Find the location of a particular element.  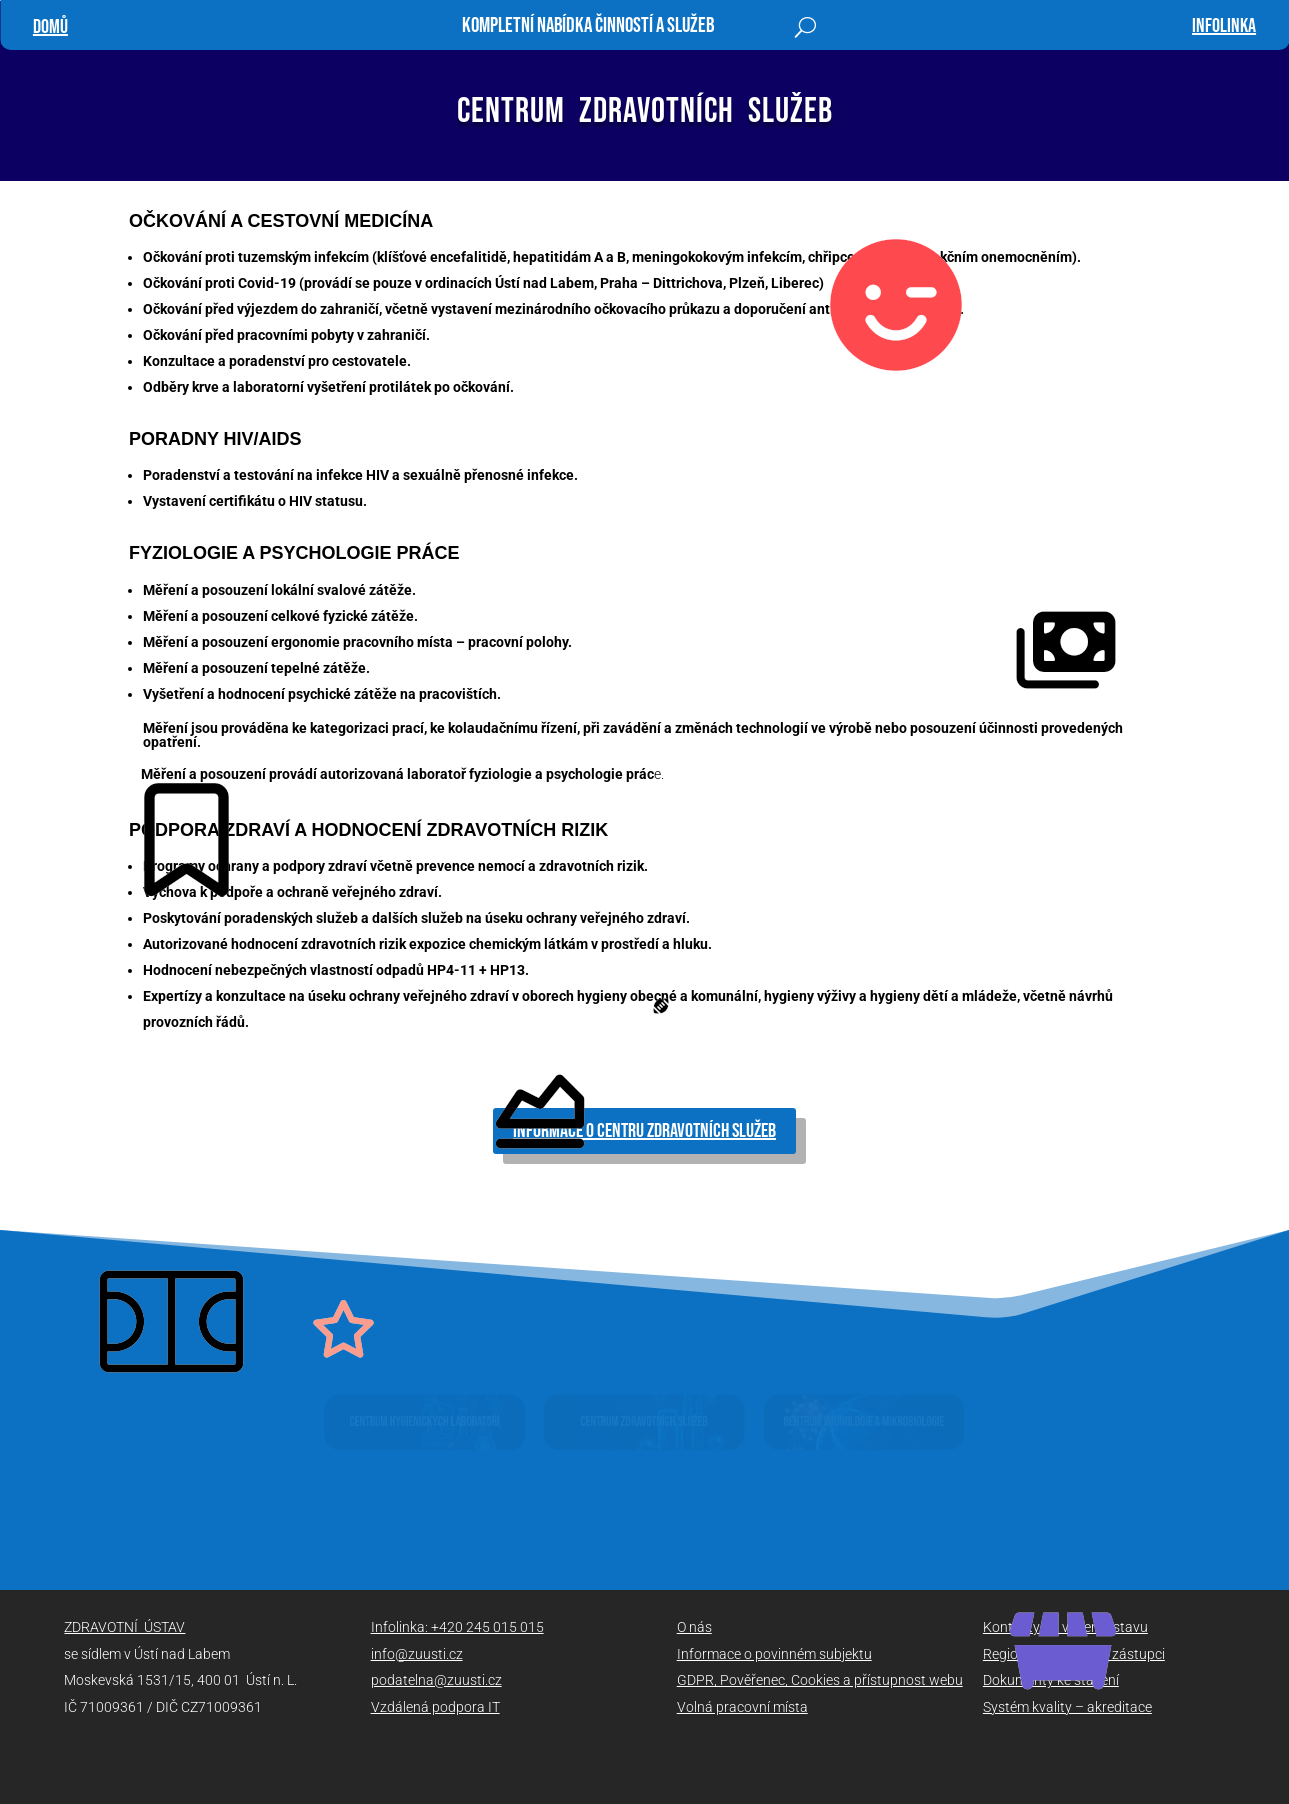

view payment or billing information is located at coordinates (1066, 650).